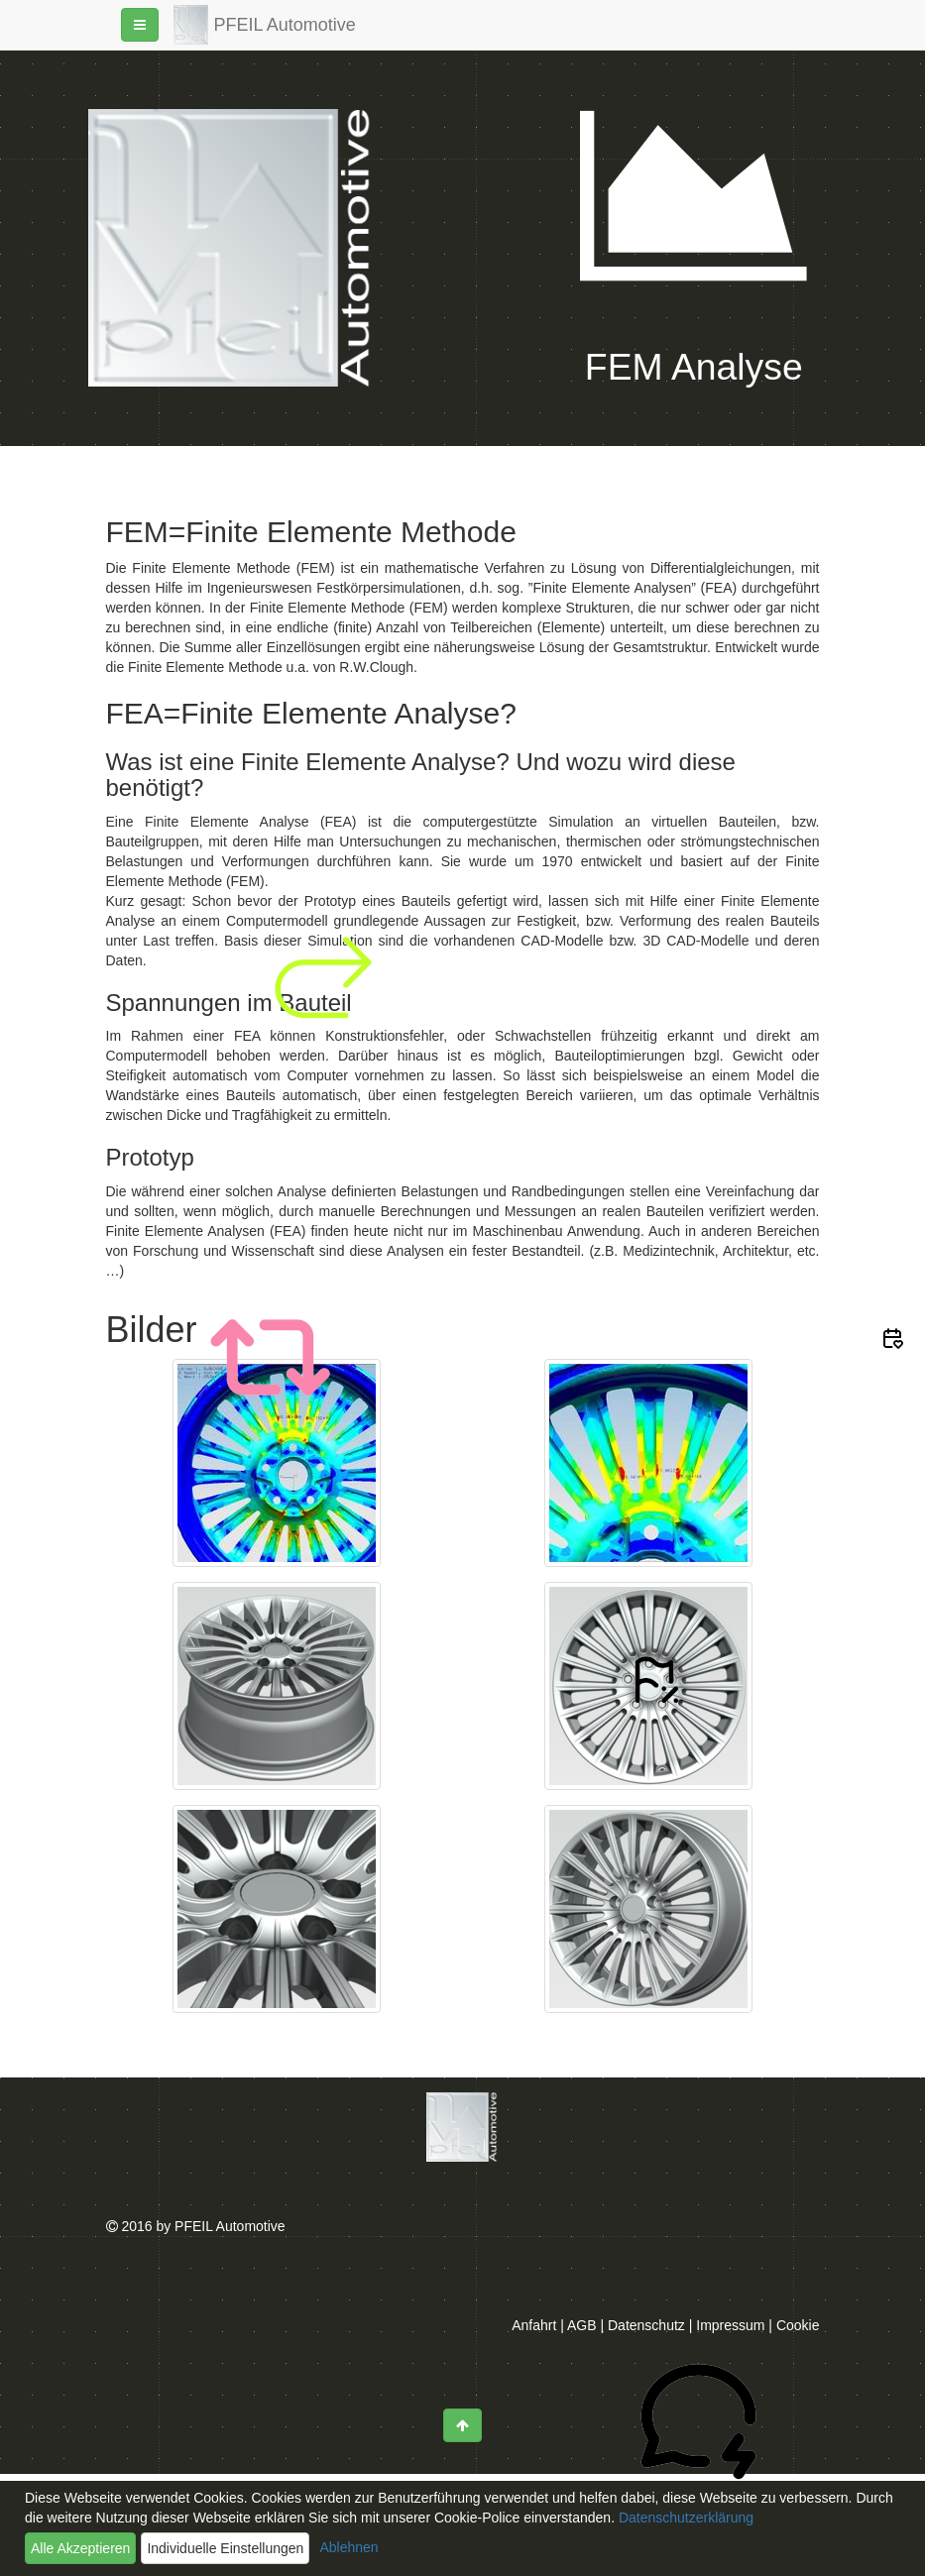 The height and width of the screenshot is (2576, 925). I want to click on enable repeat or loop playback, so click(270, 1357).